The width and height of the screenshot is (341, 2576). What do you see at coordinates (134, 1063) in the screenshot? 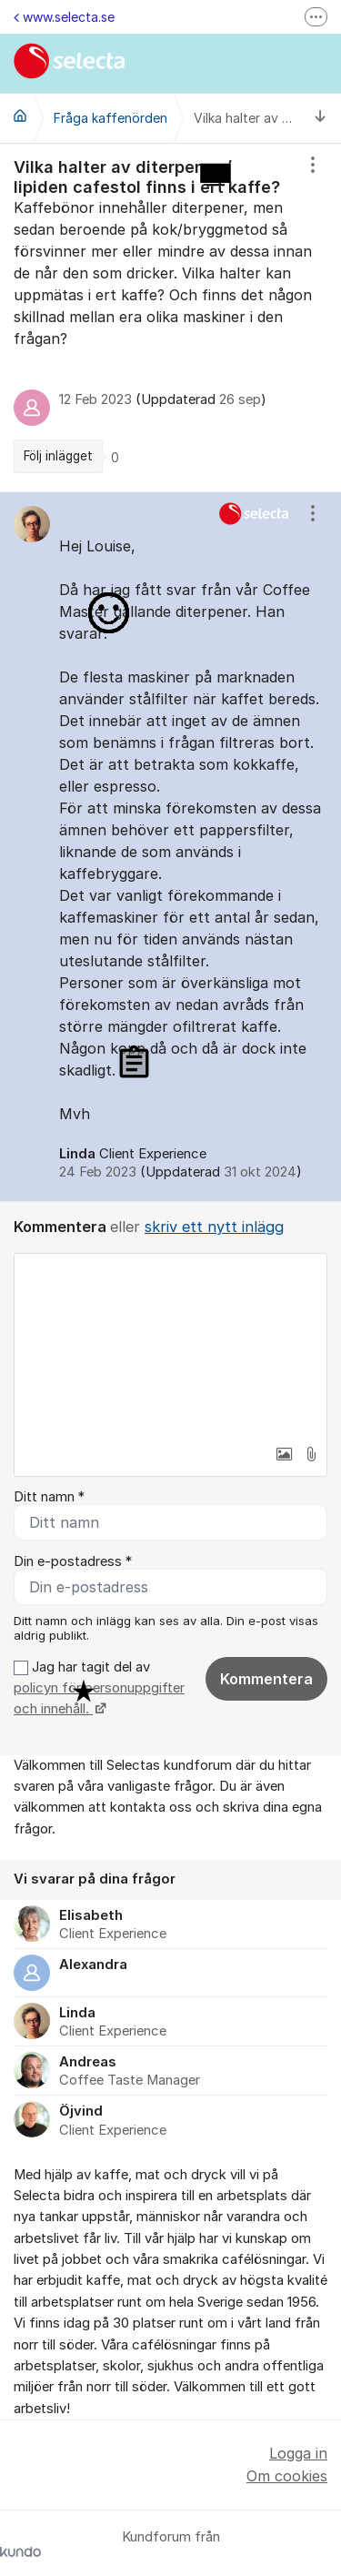
I see `view assigned tasks or assignments` at bounding box center [134, 1063].